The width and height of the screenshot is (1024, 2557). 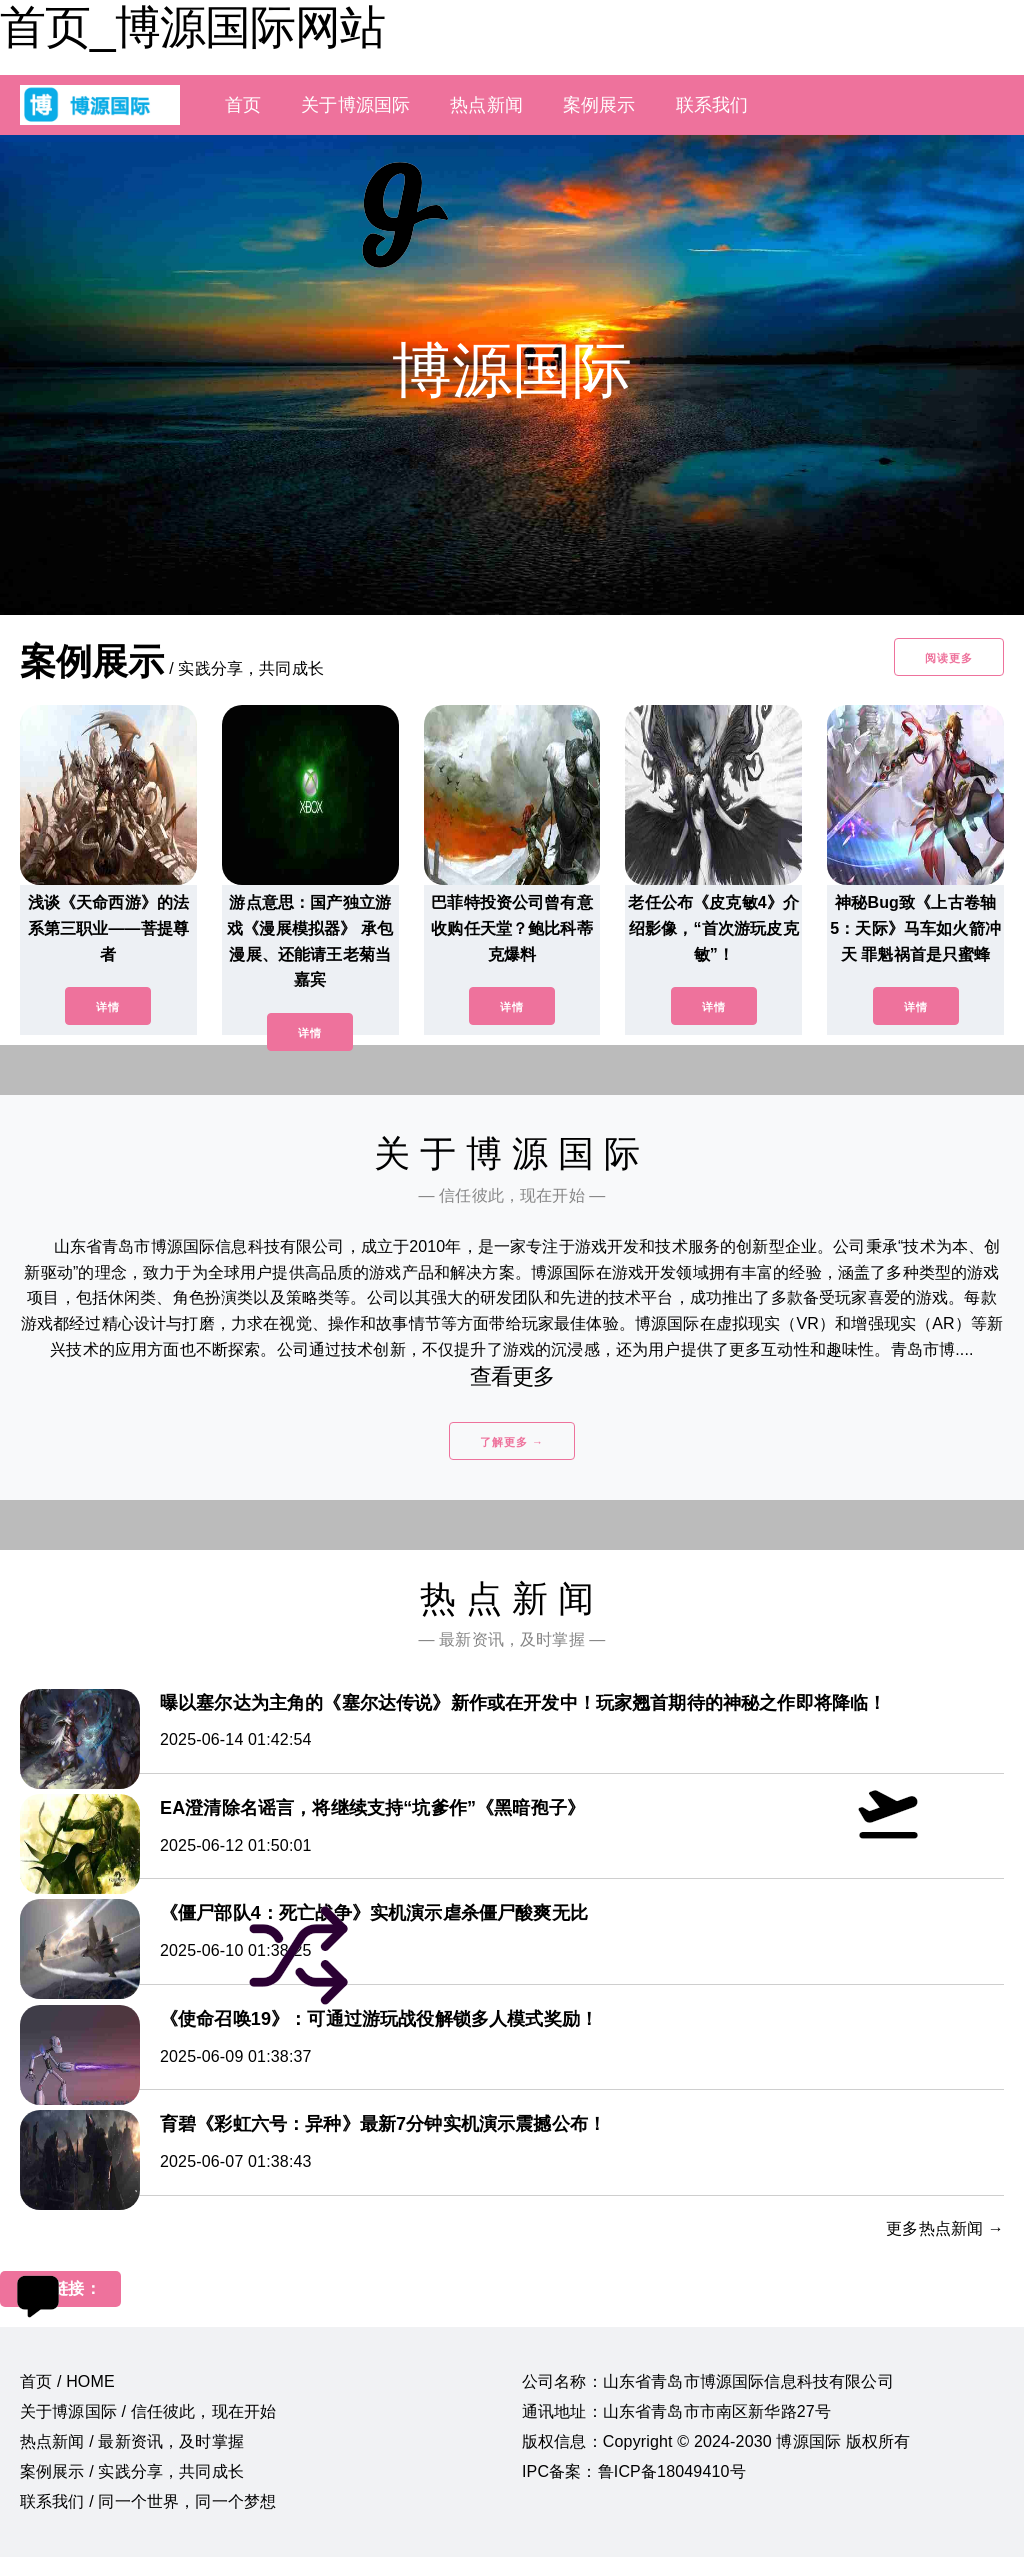 What do you see at coordinates (298, 1955) in the screenshot?
I see `shuffle playlist or queue order` at bounding box center [298, 1955].